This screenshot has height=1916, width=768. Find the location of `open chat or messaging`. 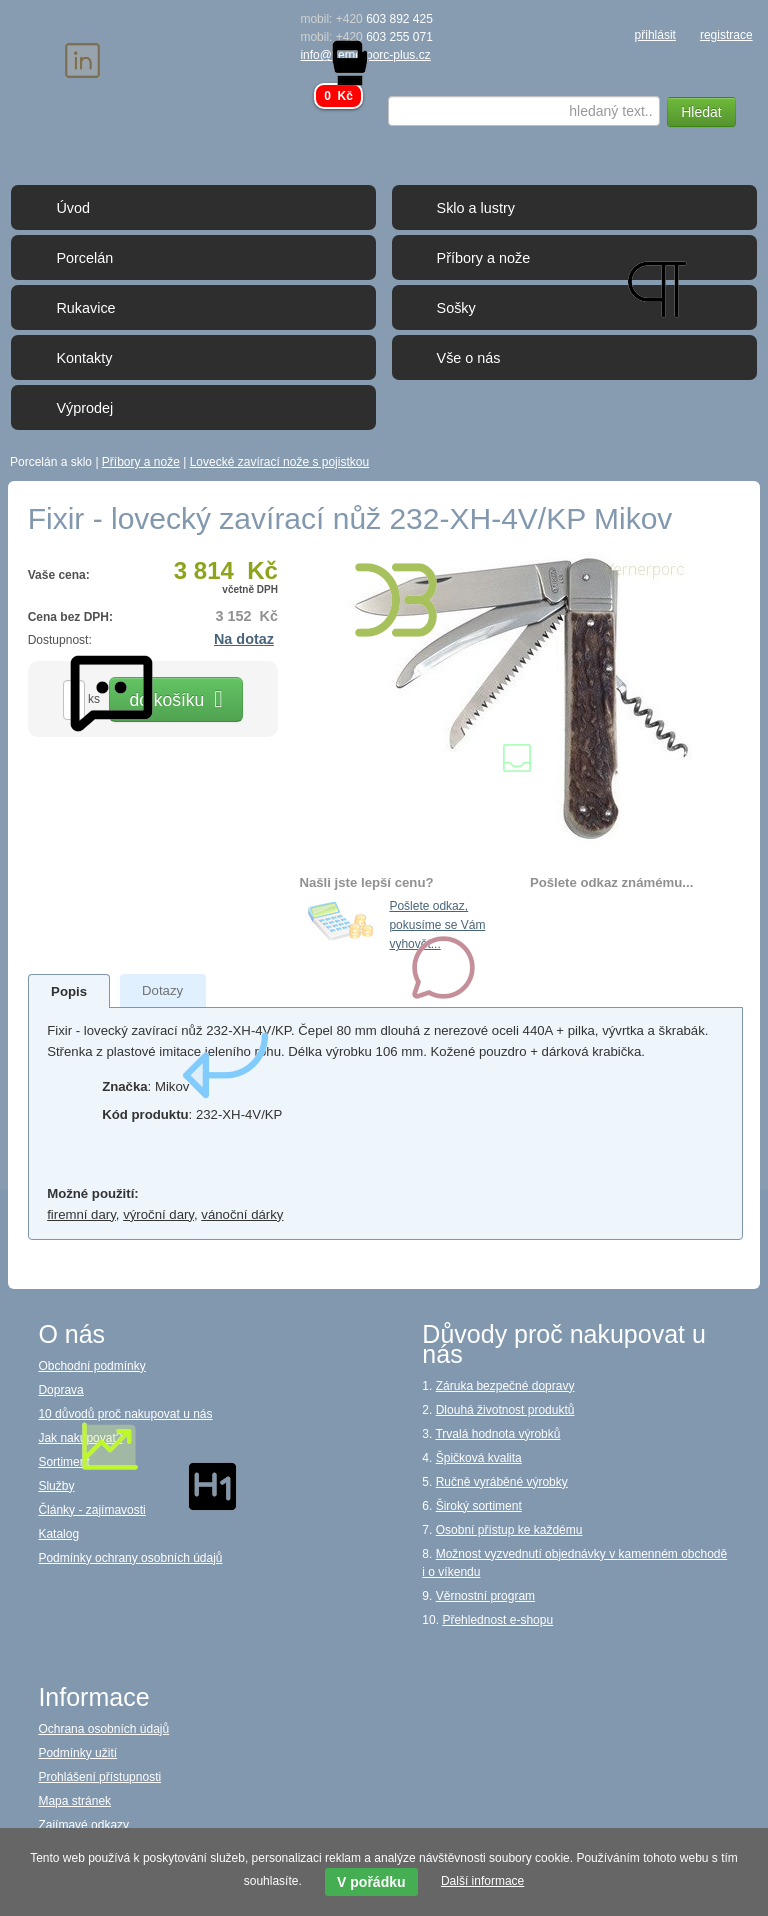

open chat or messaging is located at coordinates (443, 967).